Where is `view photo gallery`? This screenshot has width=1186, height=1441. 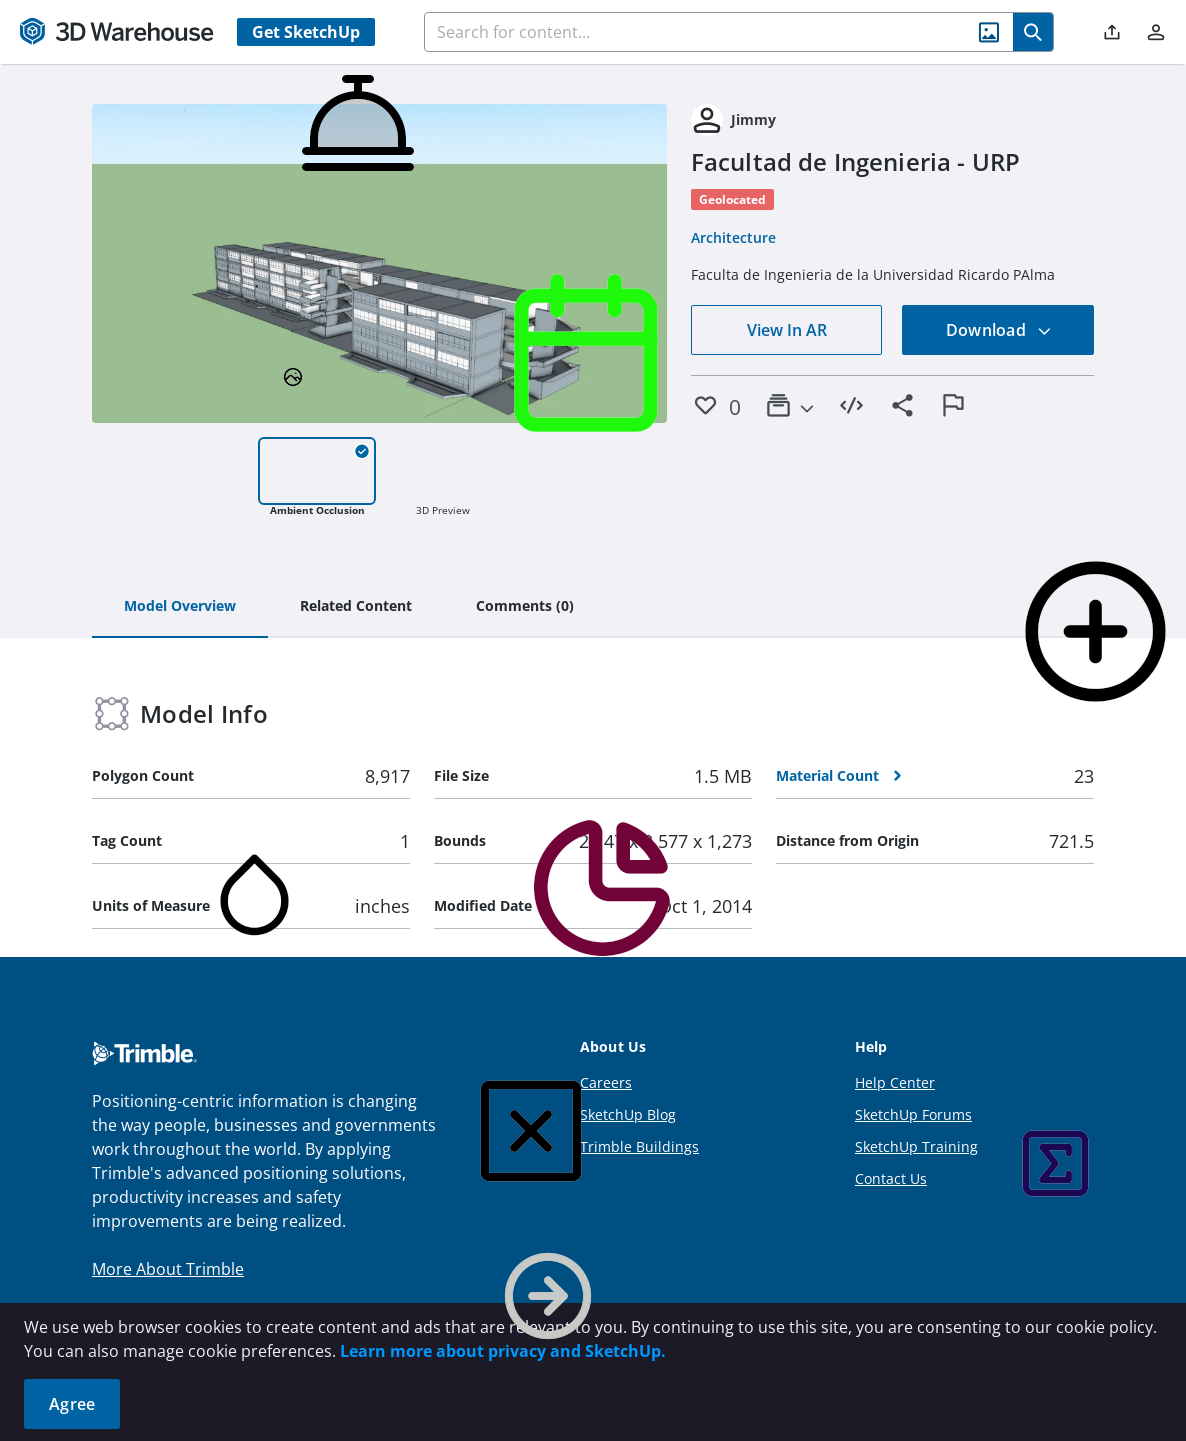 view photo gallery is located at coordinates (293, 377).